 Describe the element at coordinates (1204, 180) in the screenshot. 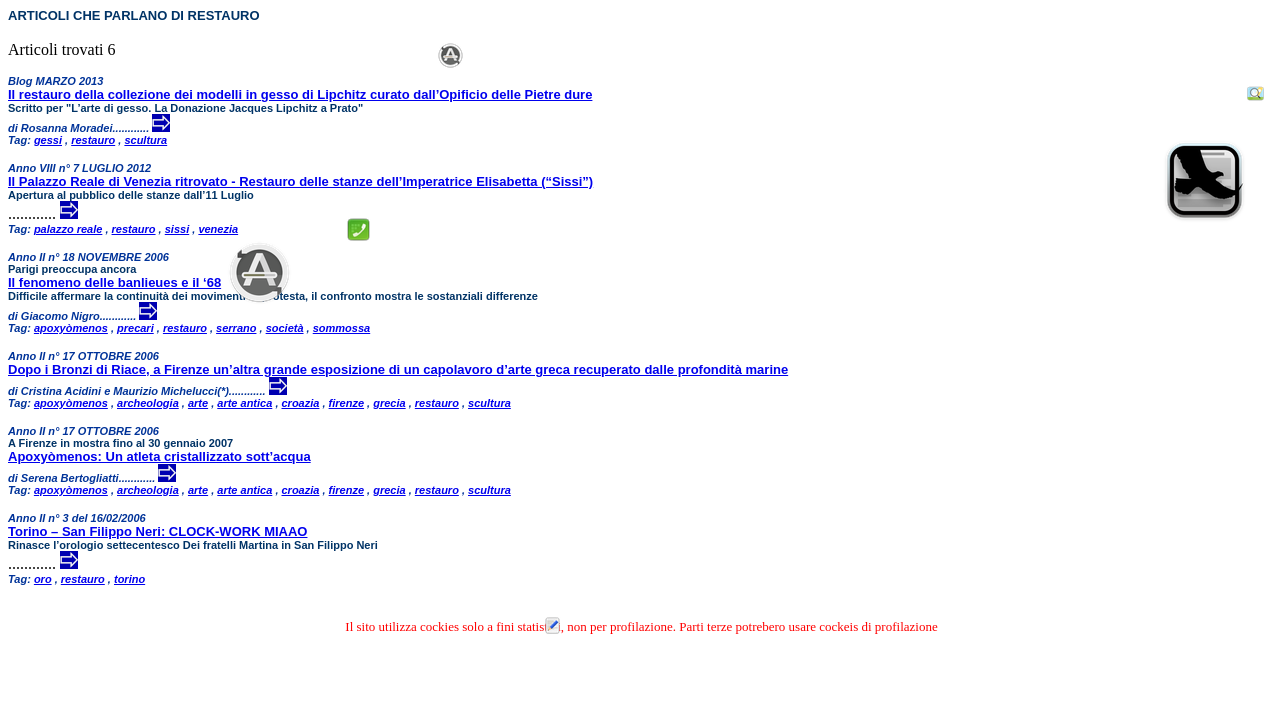

I see `open Setzer LaTeX editor application` at that location.